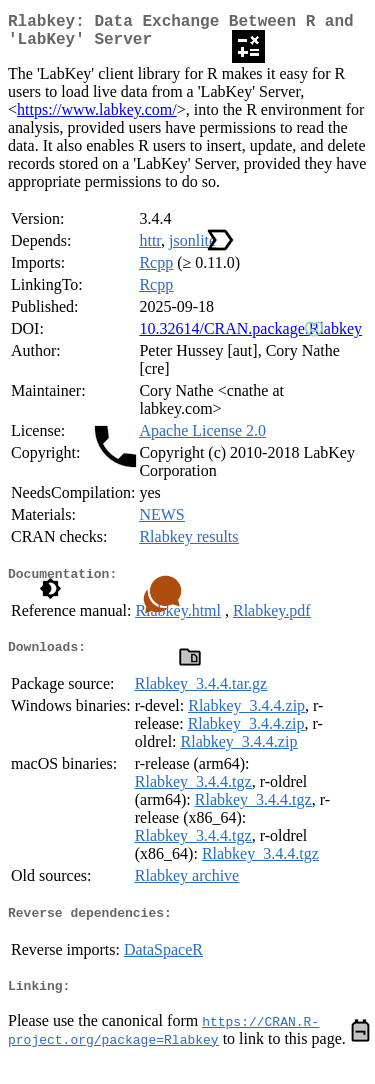  What do you see at coordinates (115, 446) in the screenshot?
I see `make a phone call` at bounding box center [115, 446].